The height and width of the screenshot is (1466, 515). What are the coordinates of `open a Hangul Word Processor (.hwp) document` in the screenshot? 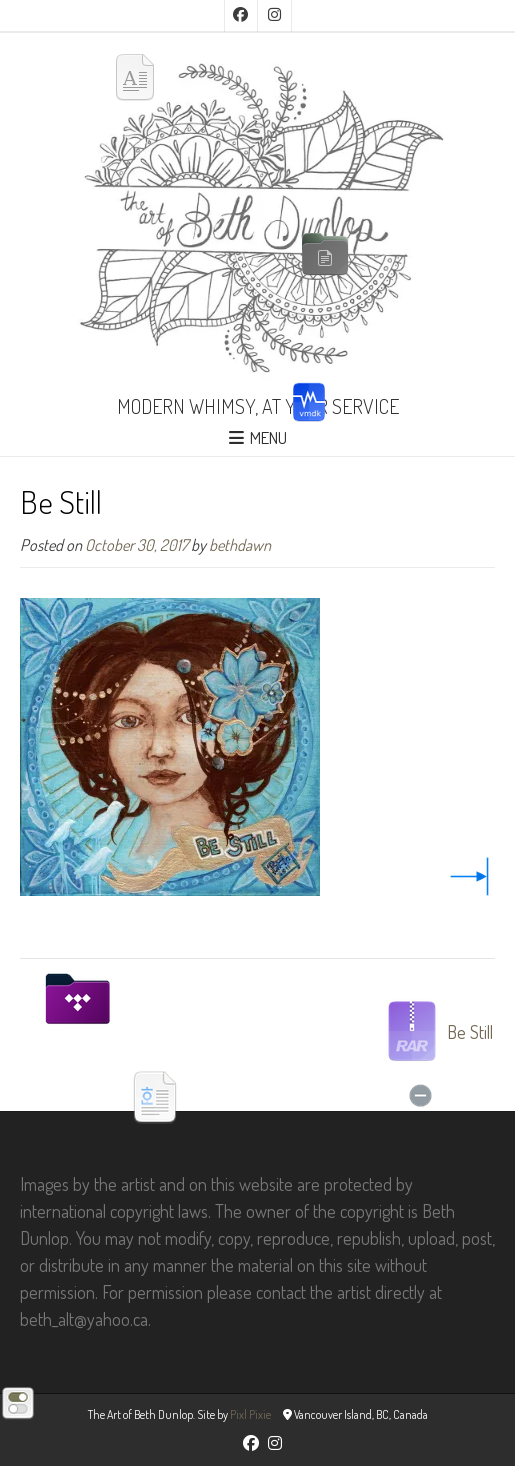 It's located at (155, 1097).